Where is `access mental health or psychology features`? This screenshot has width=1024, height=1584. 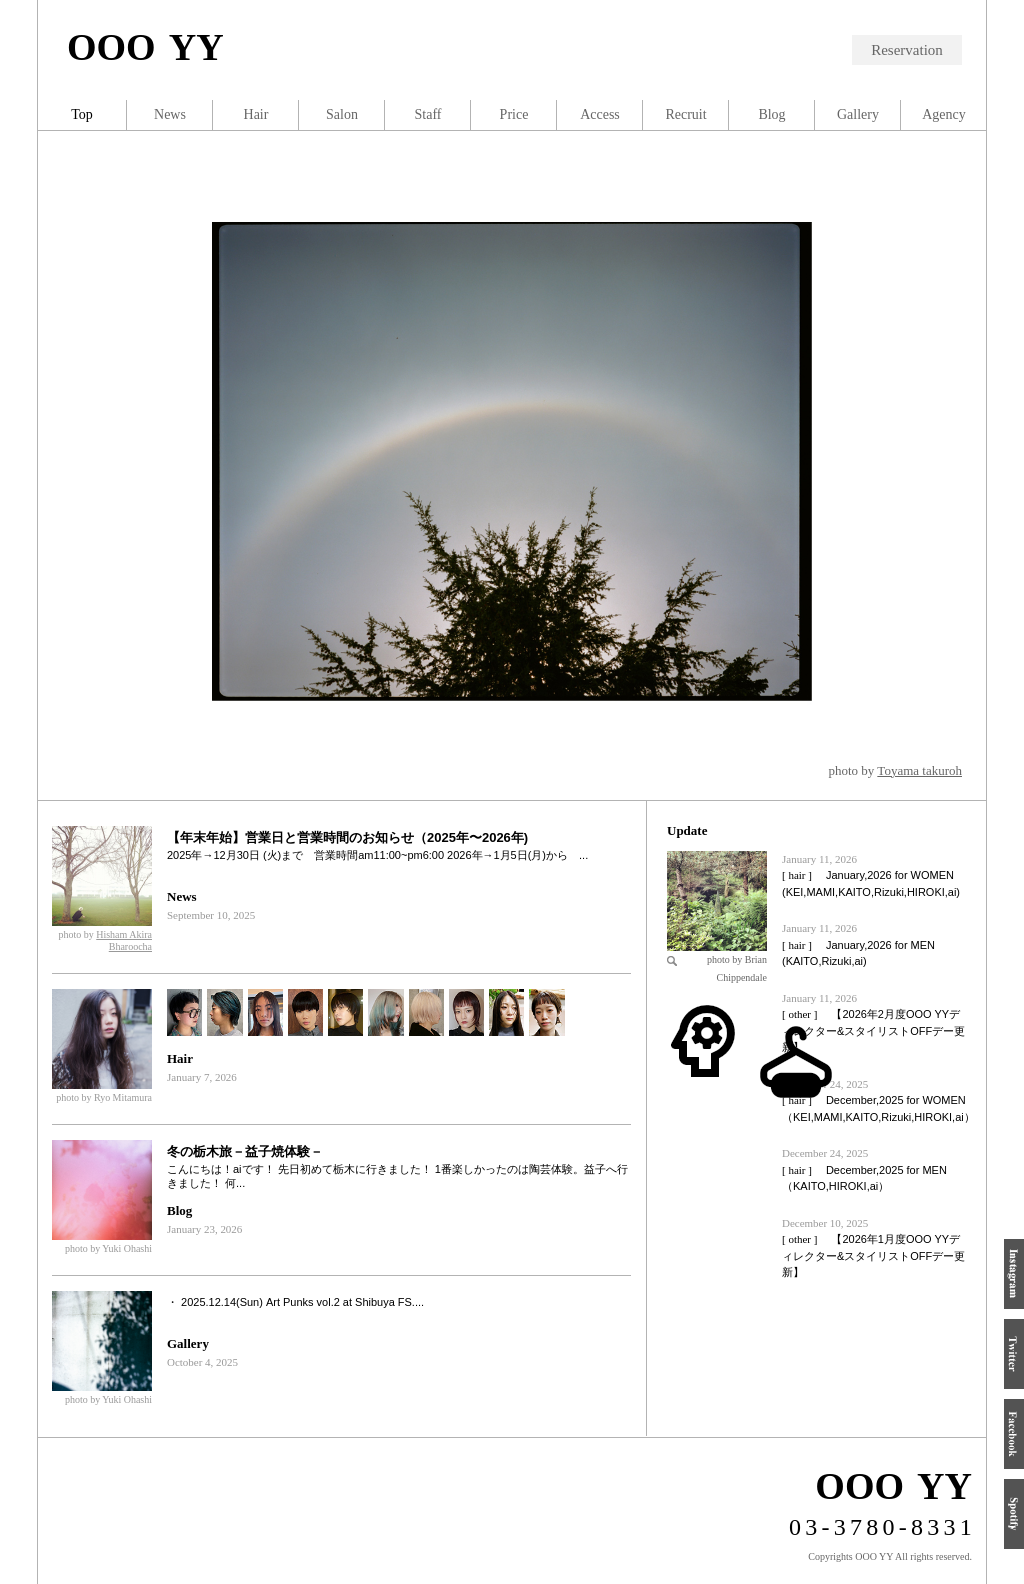 access mental health or psychology features is located at coordinates (703, 1041).